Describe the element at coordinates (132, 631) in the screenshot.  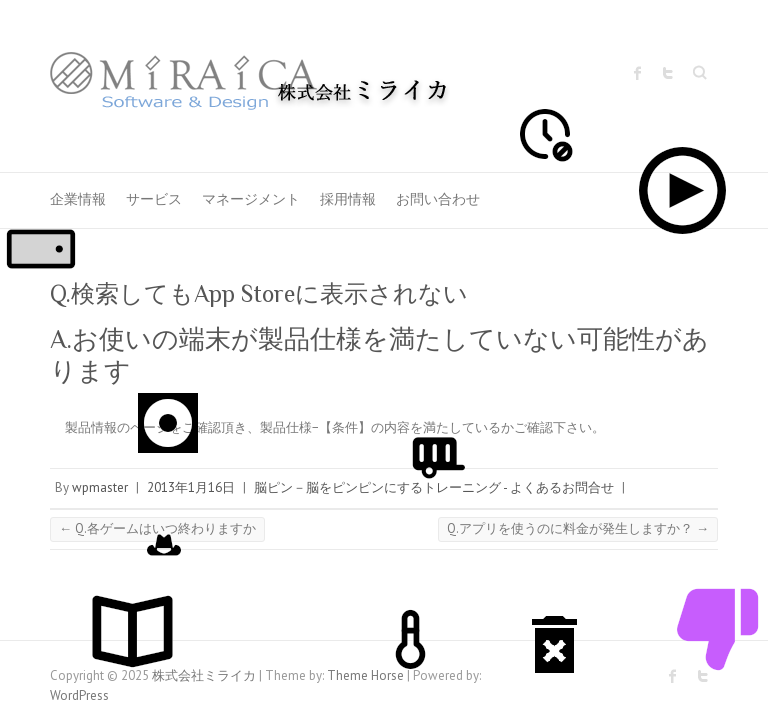
I see `open reading mode or e-book reader` at that location.